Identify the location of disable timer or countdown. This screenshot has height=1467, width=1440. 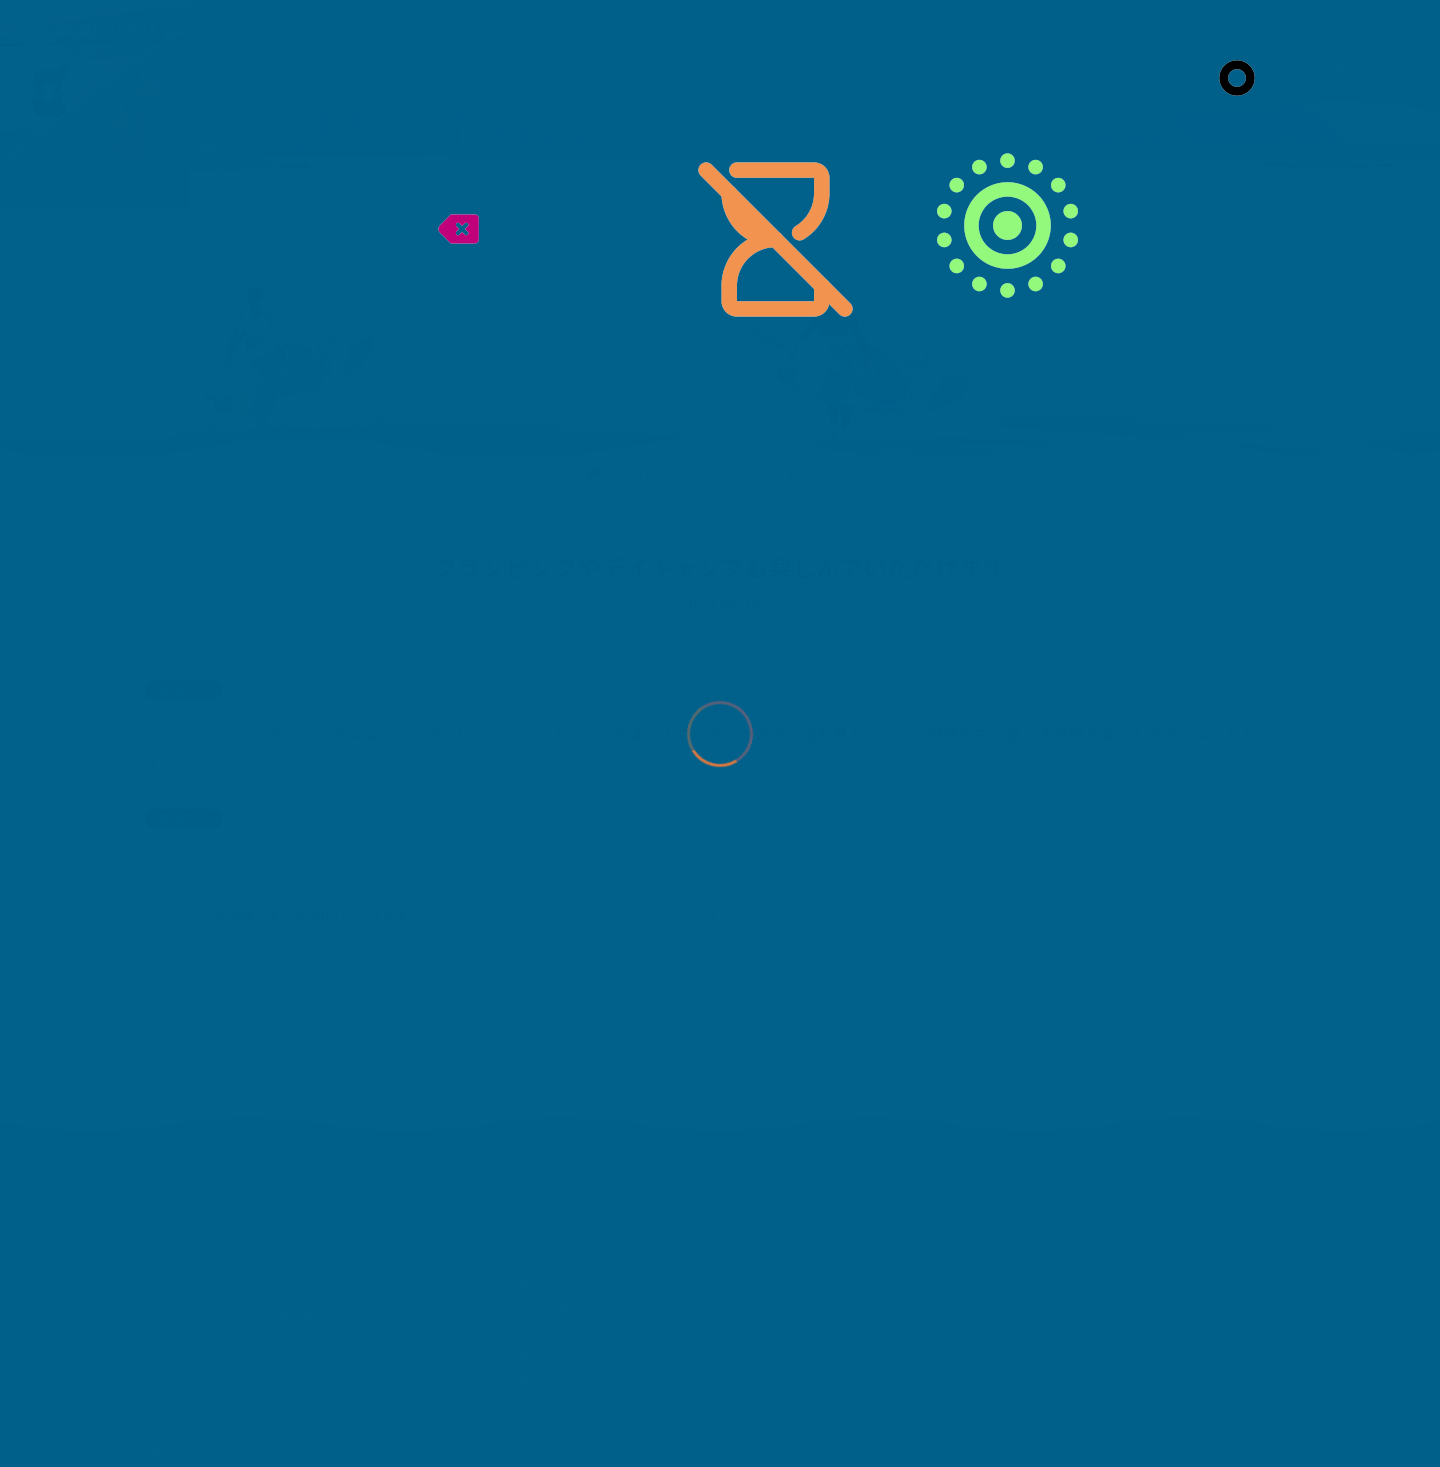
(775, 239).